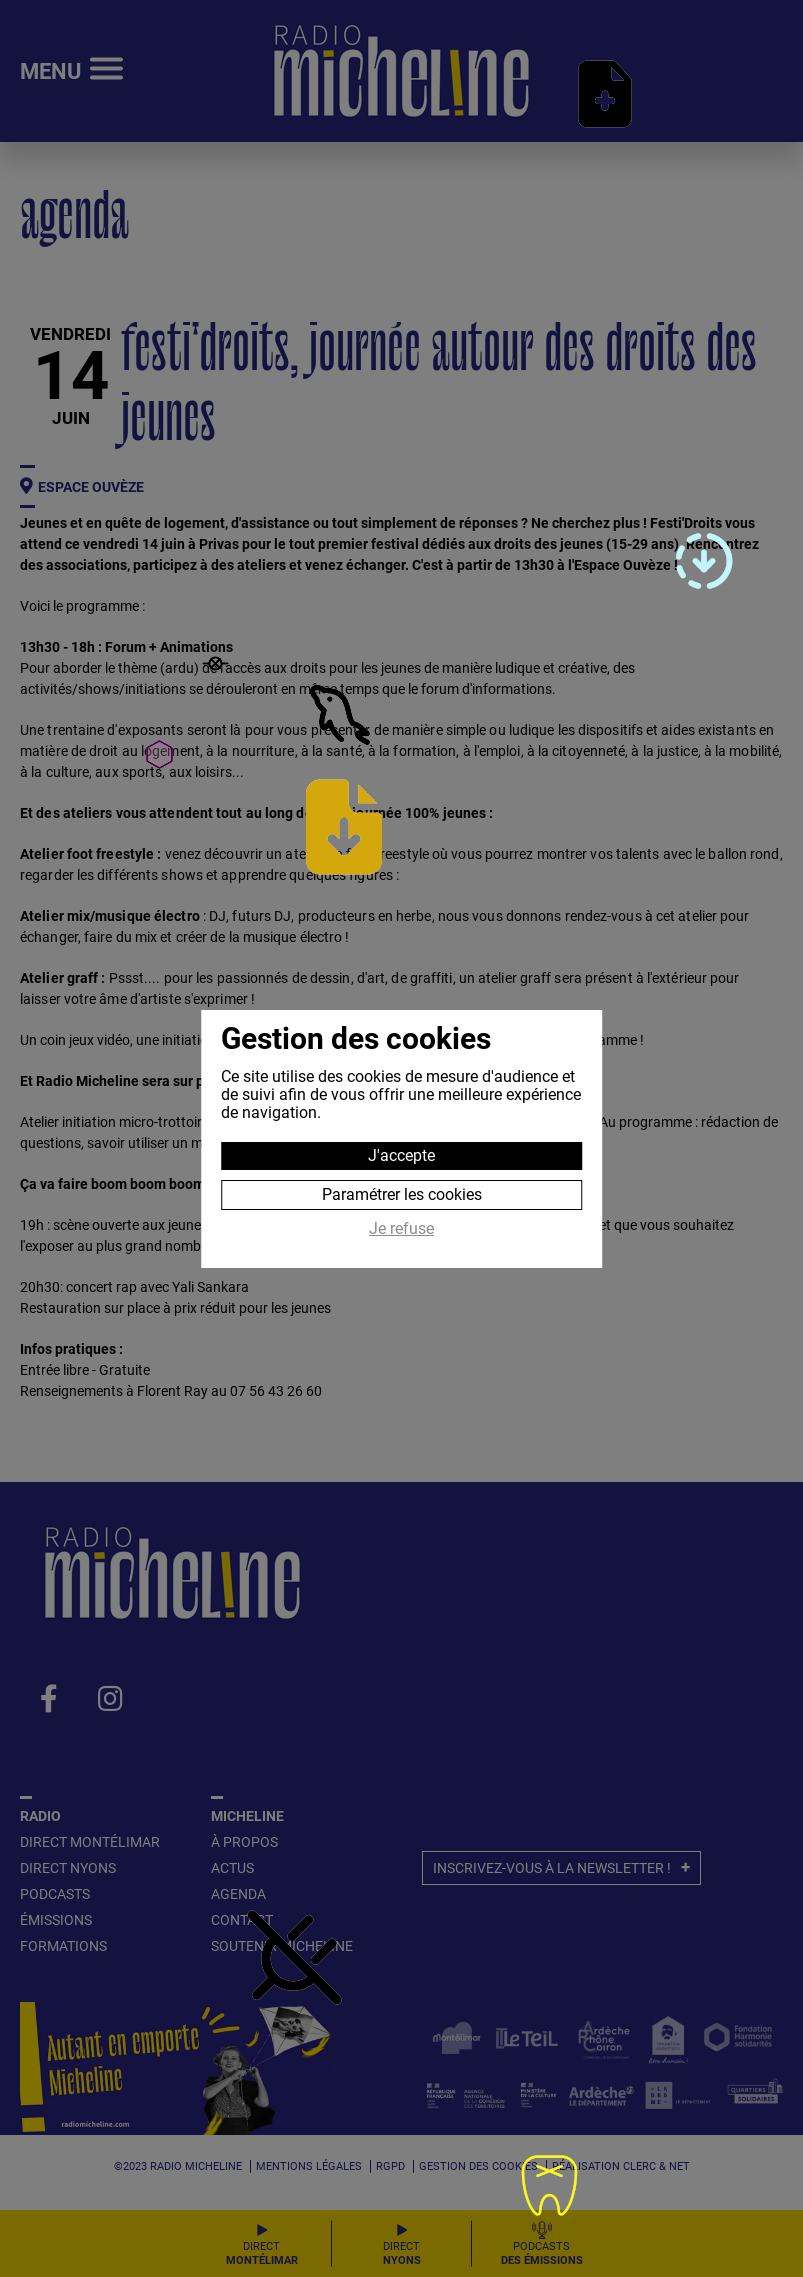 The height and width of the screenshot is (2277, 803). What do you see at coordinates (159, 754) in the screenshot?
I see `generic shape or container element` at bounding box center [159, 754].